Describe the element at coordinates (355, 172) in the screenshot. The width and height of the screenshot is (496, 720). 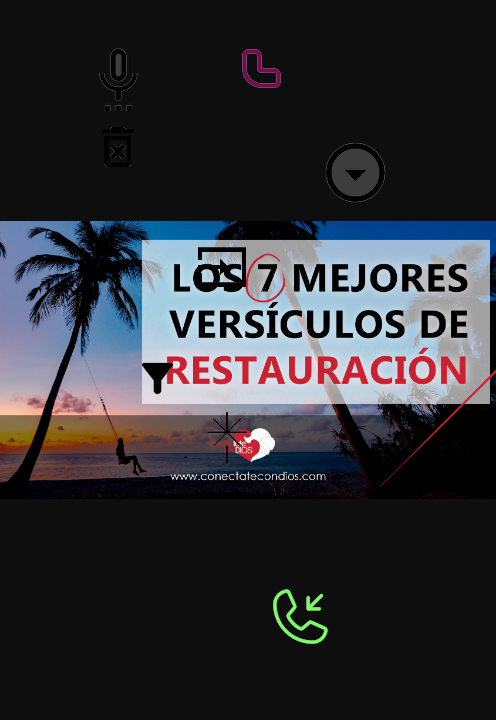
I see `expand dropdown menu or options` at that location.